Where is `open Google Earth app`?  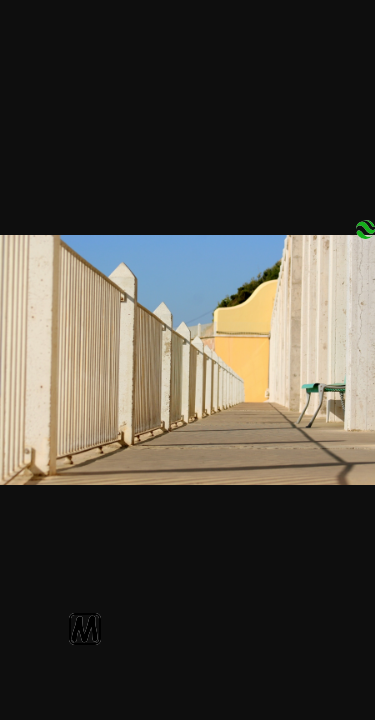 open Google Earth app is located at coordinates (365, 229).